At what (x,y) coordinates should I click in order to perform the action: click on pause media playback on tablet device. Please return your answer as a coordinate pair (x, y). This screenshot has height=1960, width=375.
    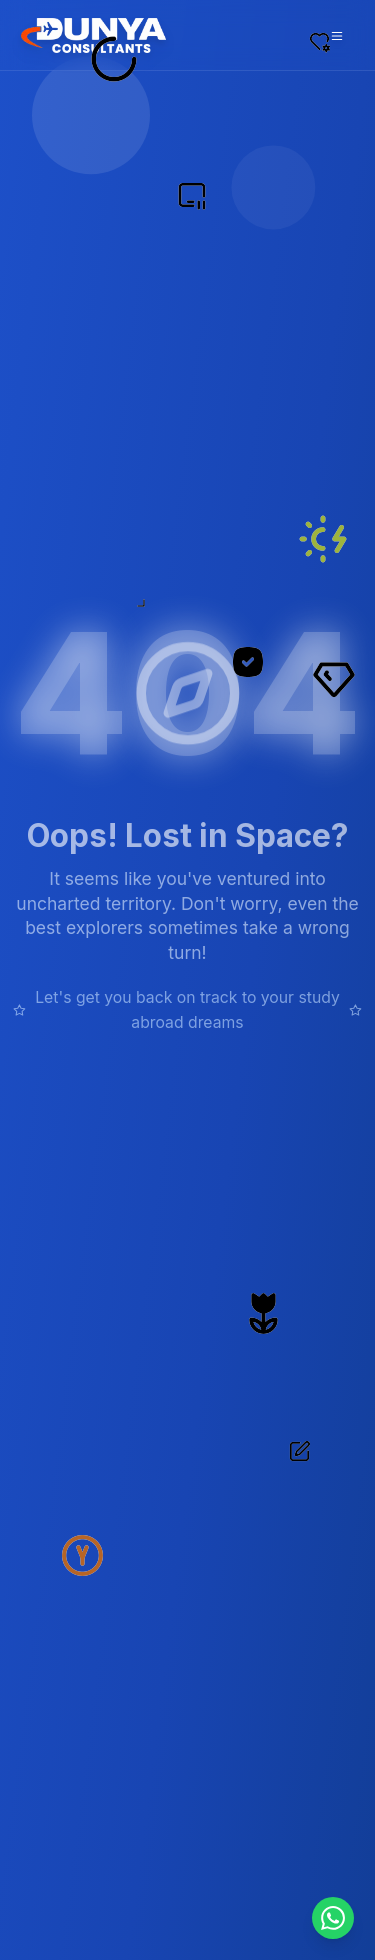
    Looking at the image, I should click on (192, 195).